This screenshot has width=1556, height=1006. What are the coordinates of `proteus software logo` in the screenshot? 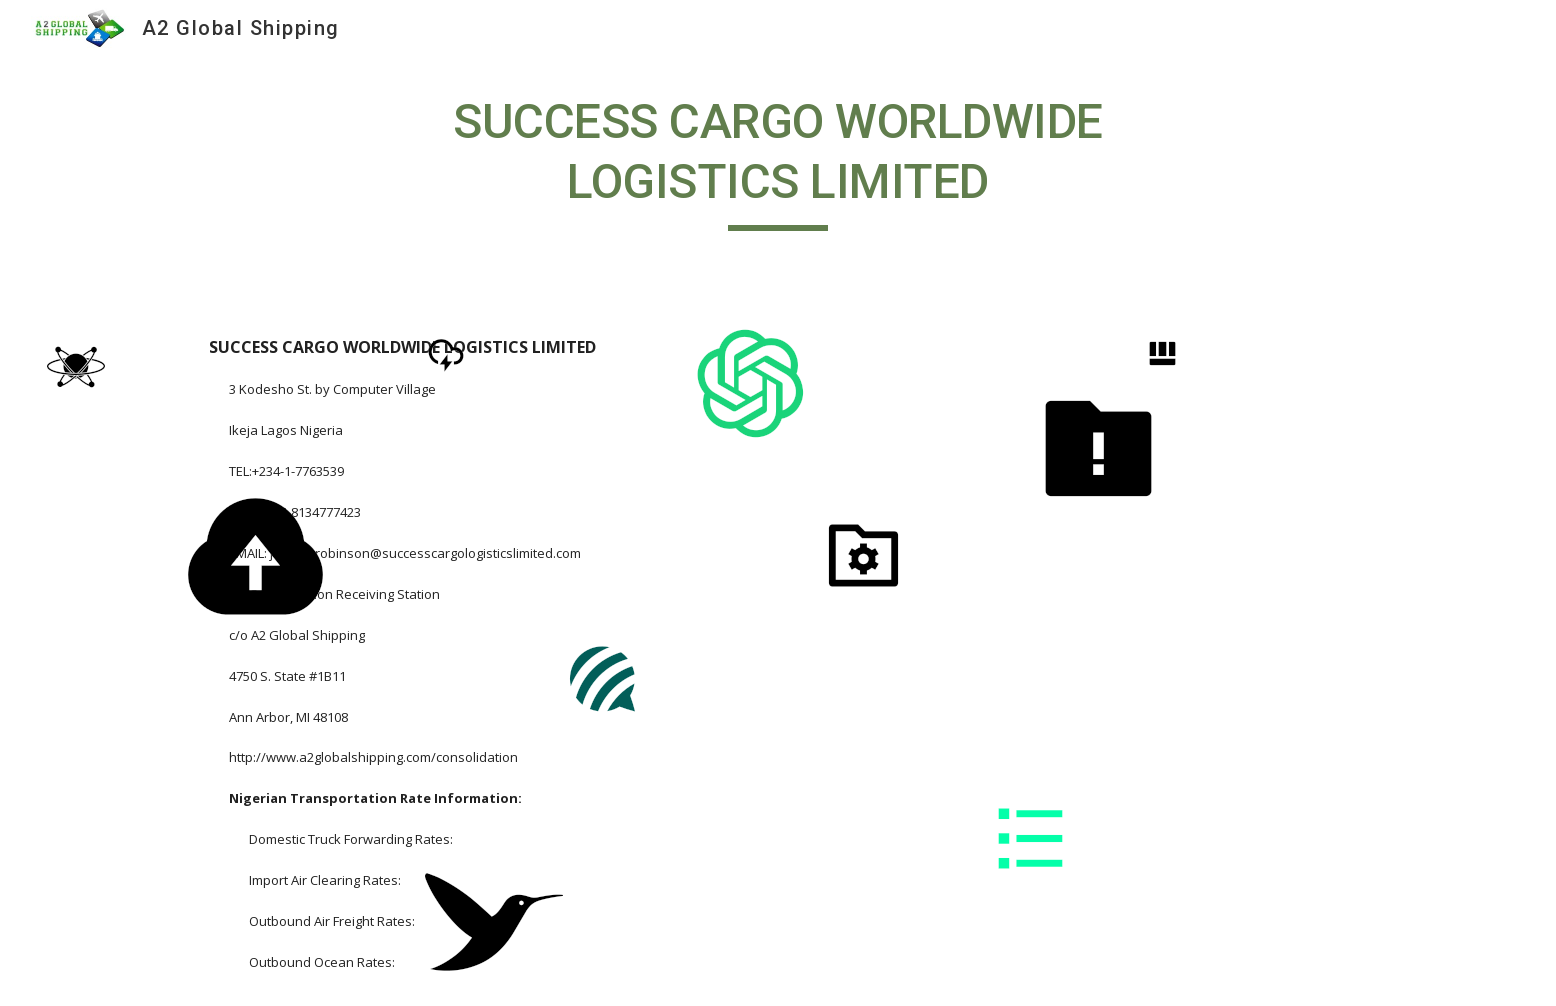 It's located at (76, 367).